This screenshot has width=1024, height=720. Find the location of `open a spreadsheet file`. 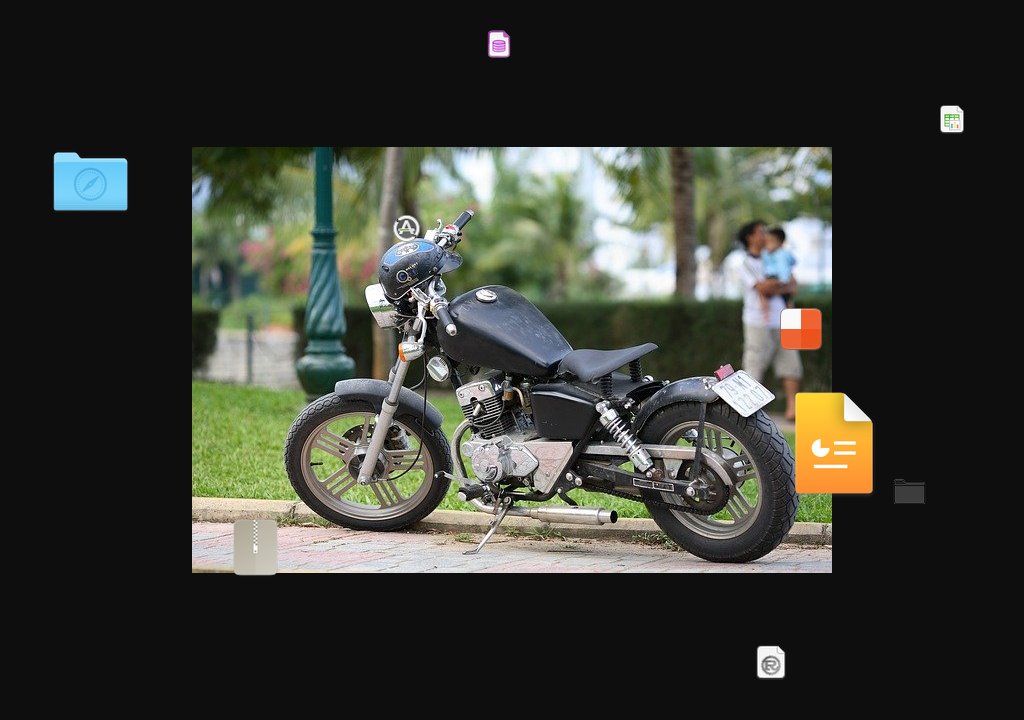

open a spreadsheet file is located at coordinates (952, 119).